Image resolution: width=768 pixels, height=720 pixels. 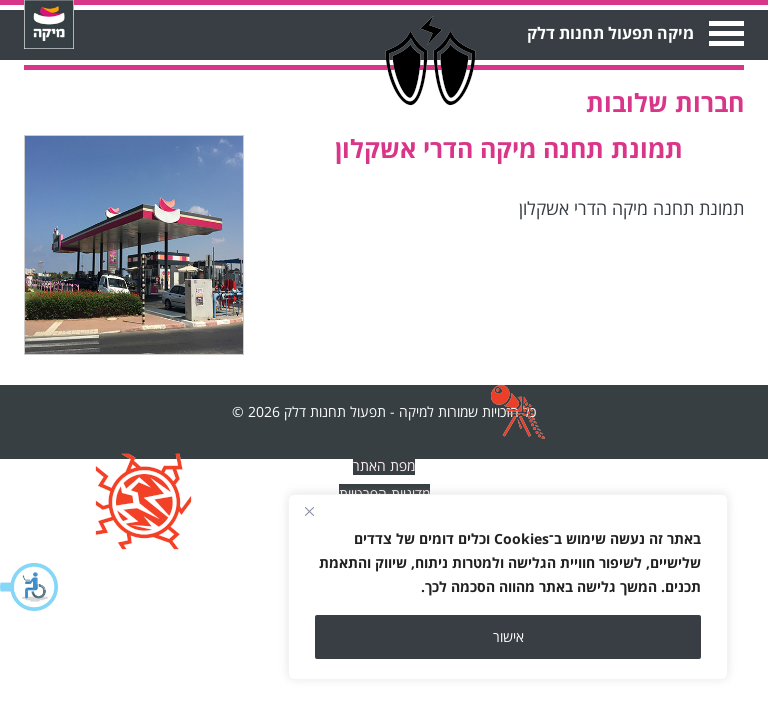 What do you see at coordinates (518, 412) in the screenshot?
I see `select machine gun weapon in game` at bounding box center [518, 412].